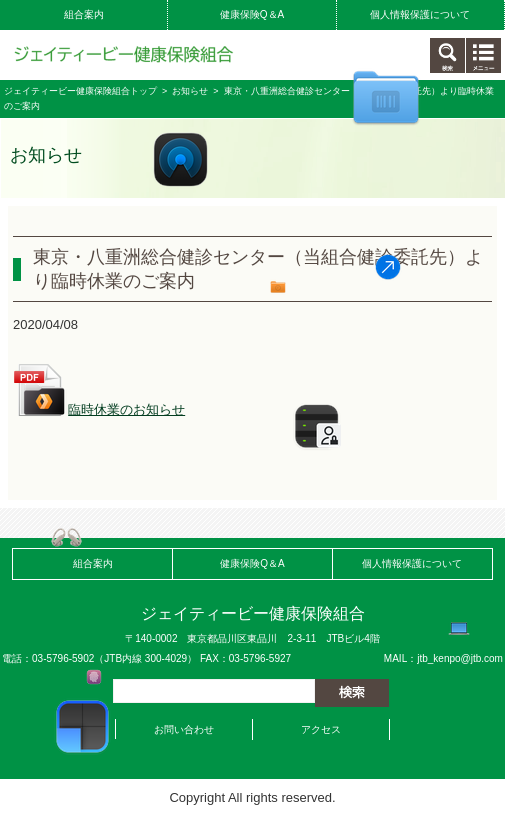  Describe the element at coordinates (278, 287) in the screenshot. I see `access temporary files folder` at that location.